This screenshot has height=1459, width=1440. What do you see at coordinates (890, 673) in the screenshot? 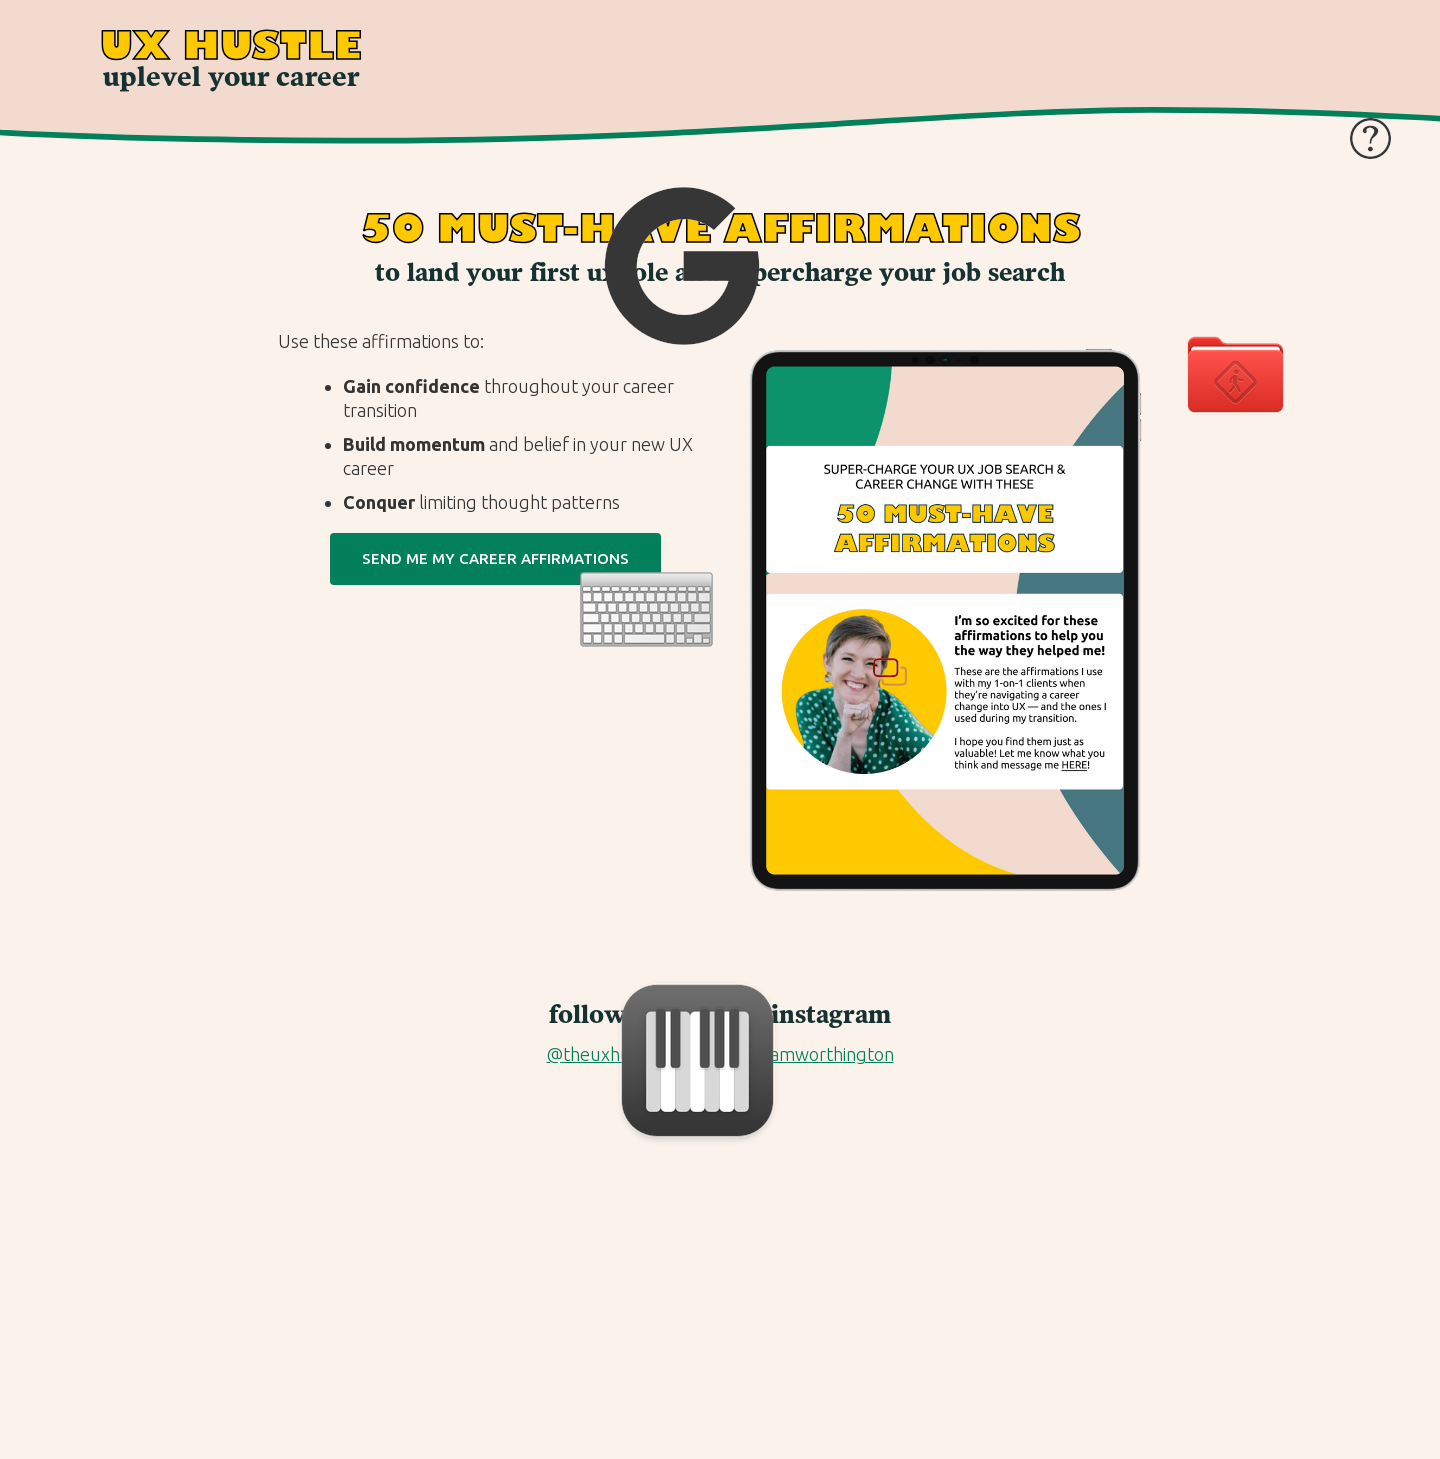
I see `view or manage session properties` at bounding box center [890, 673].